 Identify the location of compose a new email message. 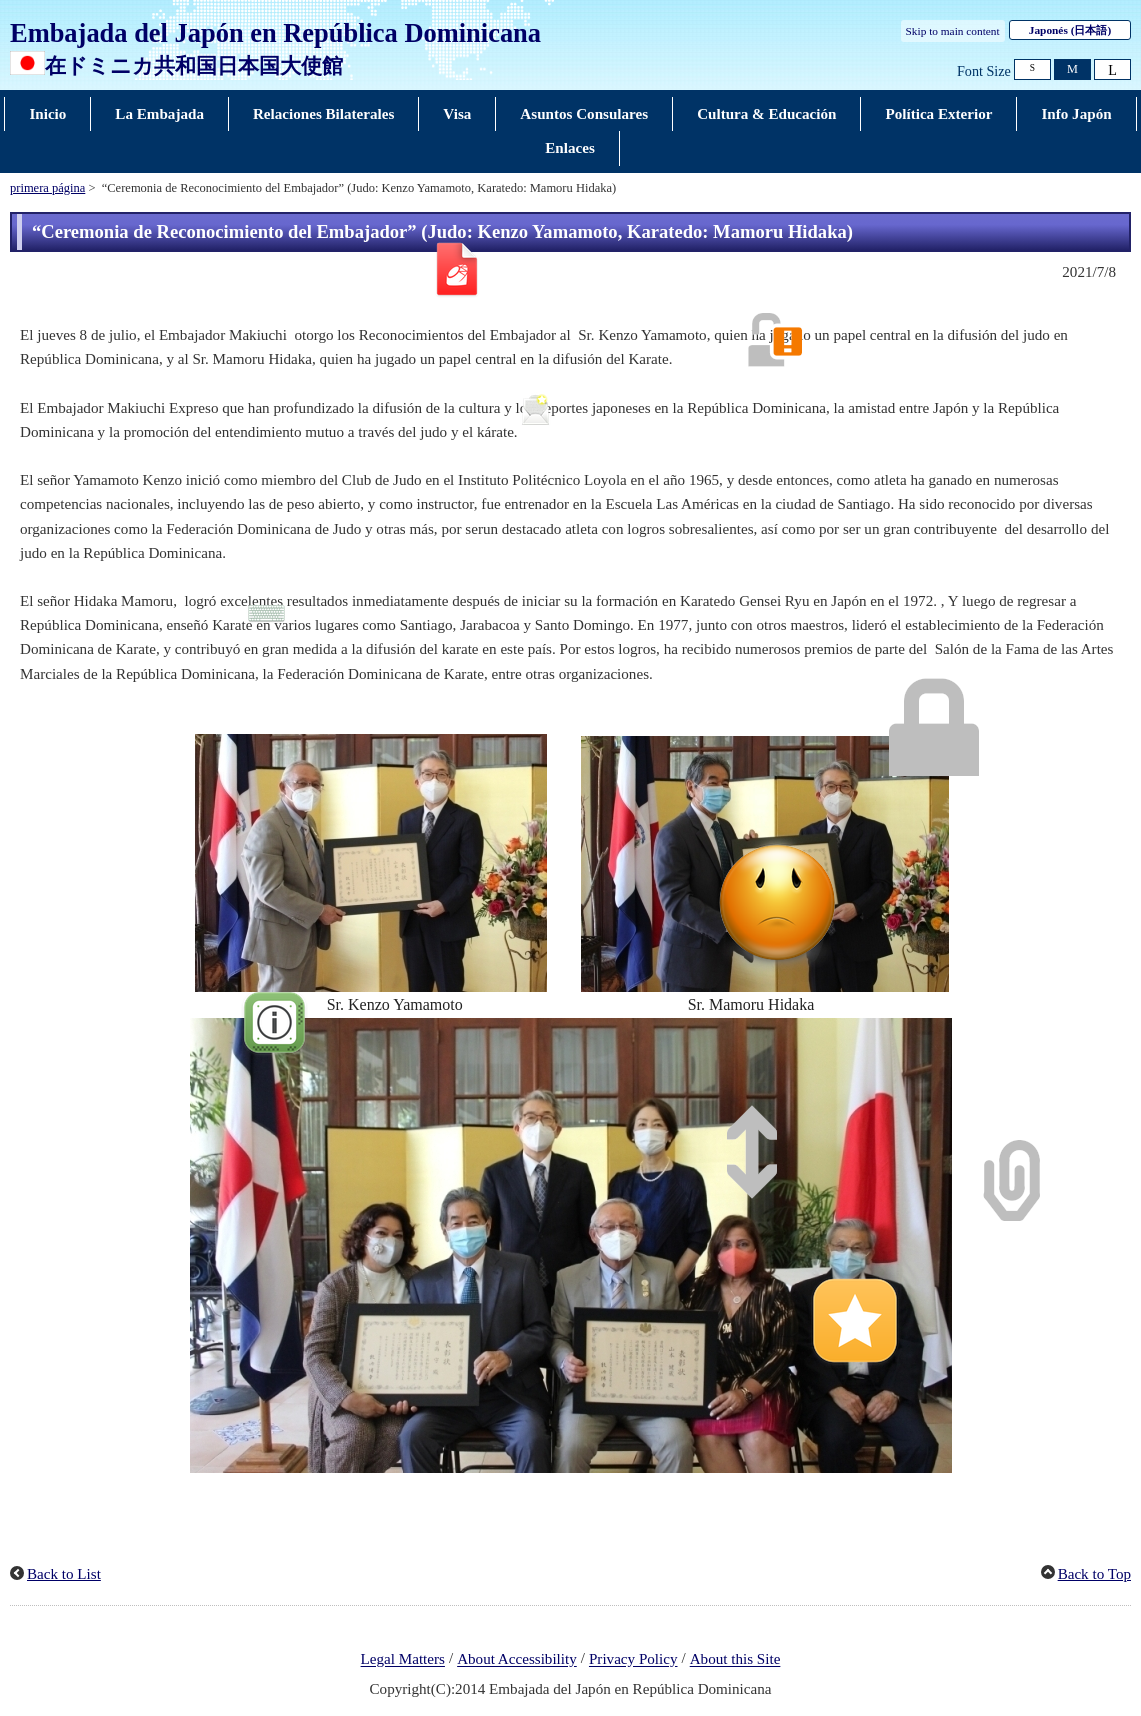
(535, 410).